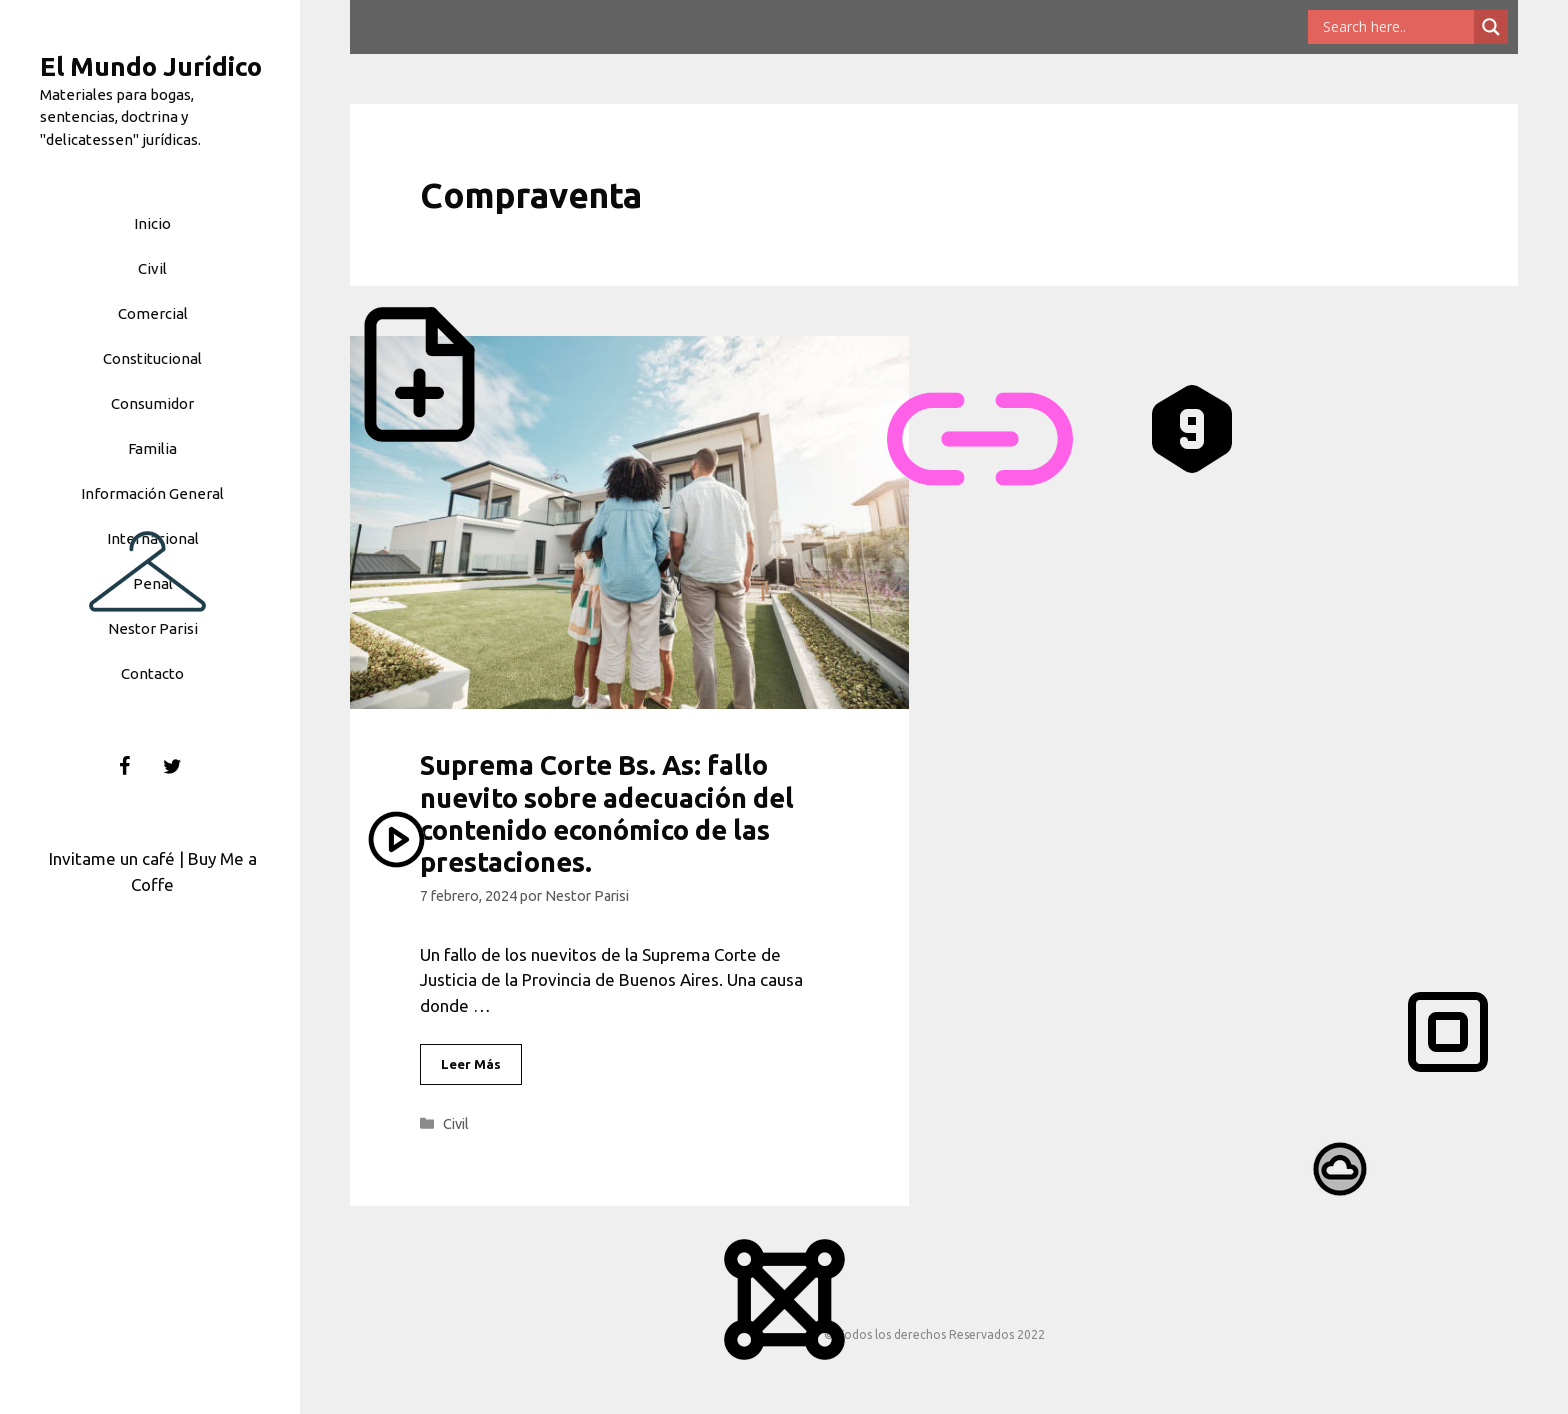  Describe the element at coordinates (396, 839) in the screenshot. I see `play video or audio content` at that location.